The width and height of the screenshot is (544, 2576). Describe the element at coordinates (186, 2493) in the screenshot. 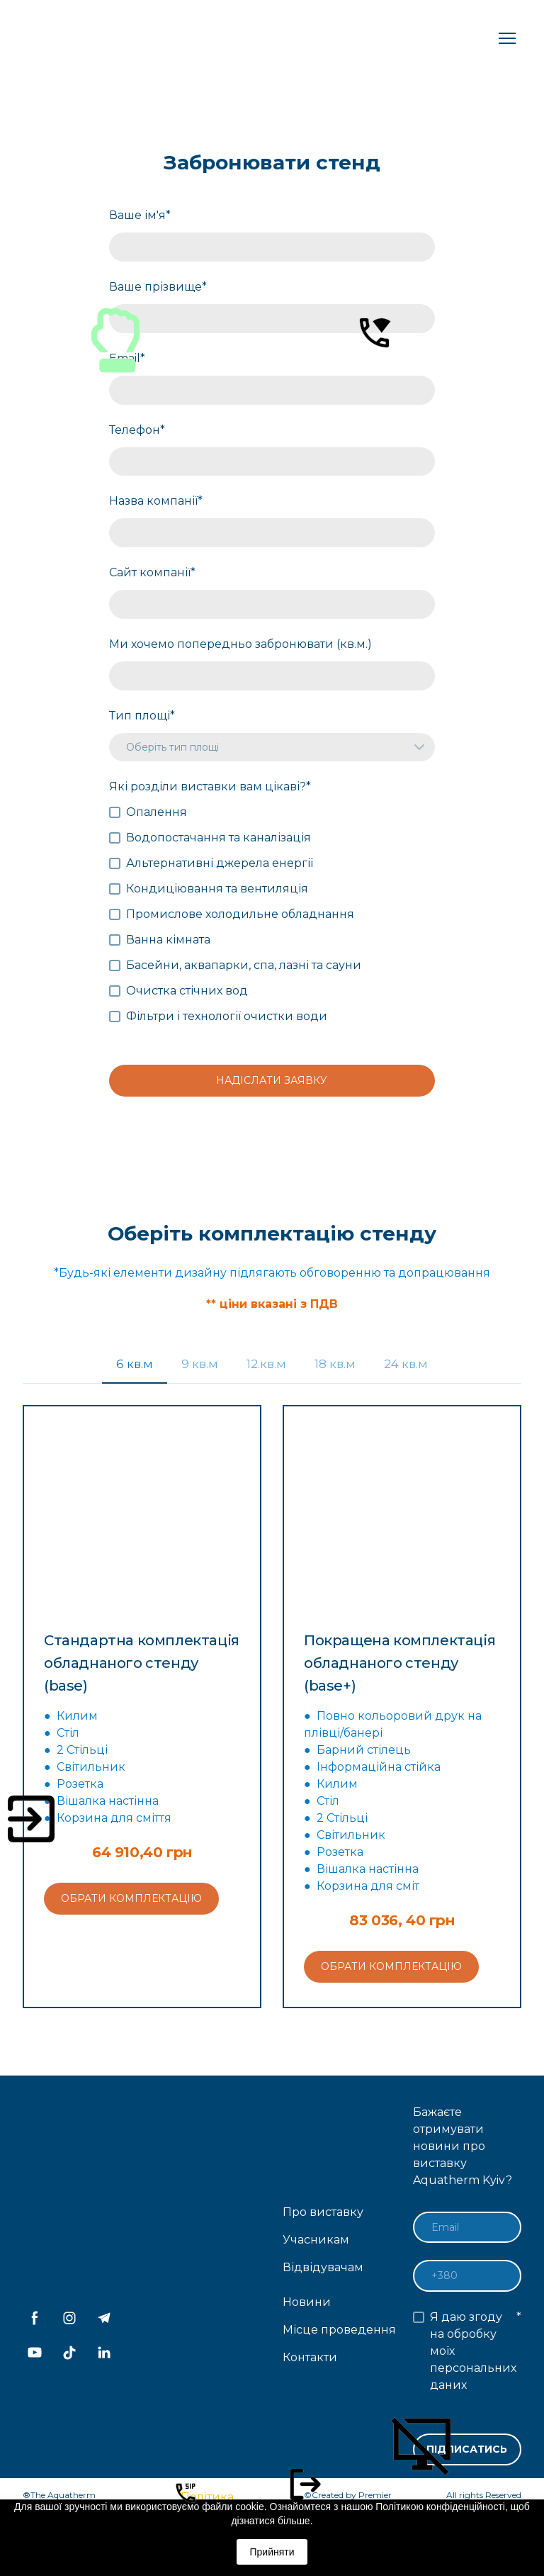

I see `make a SIP (internet-based) phone call` at that location.